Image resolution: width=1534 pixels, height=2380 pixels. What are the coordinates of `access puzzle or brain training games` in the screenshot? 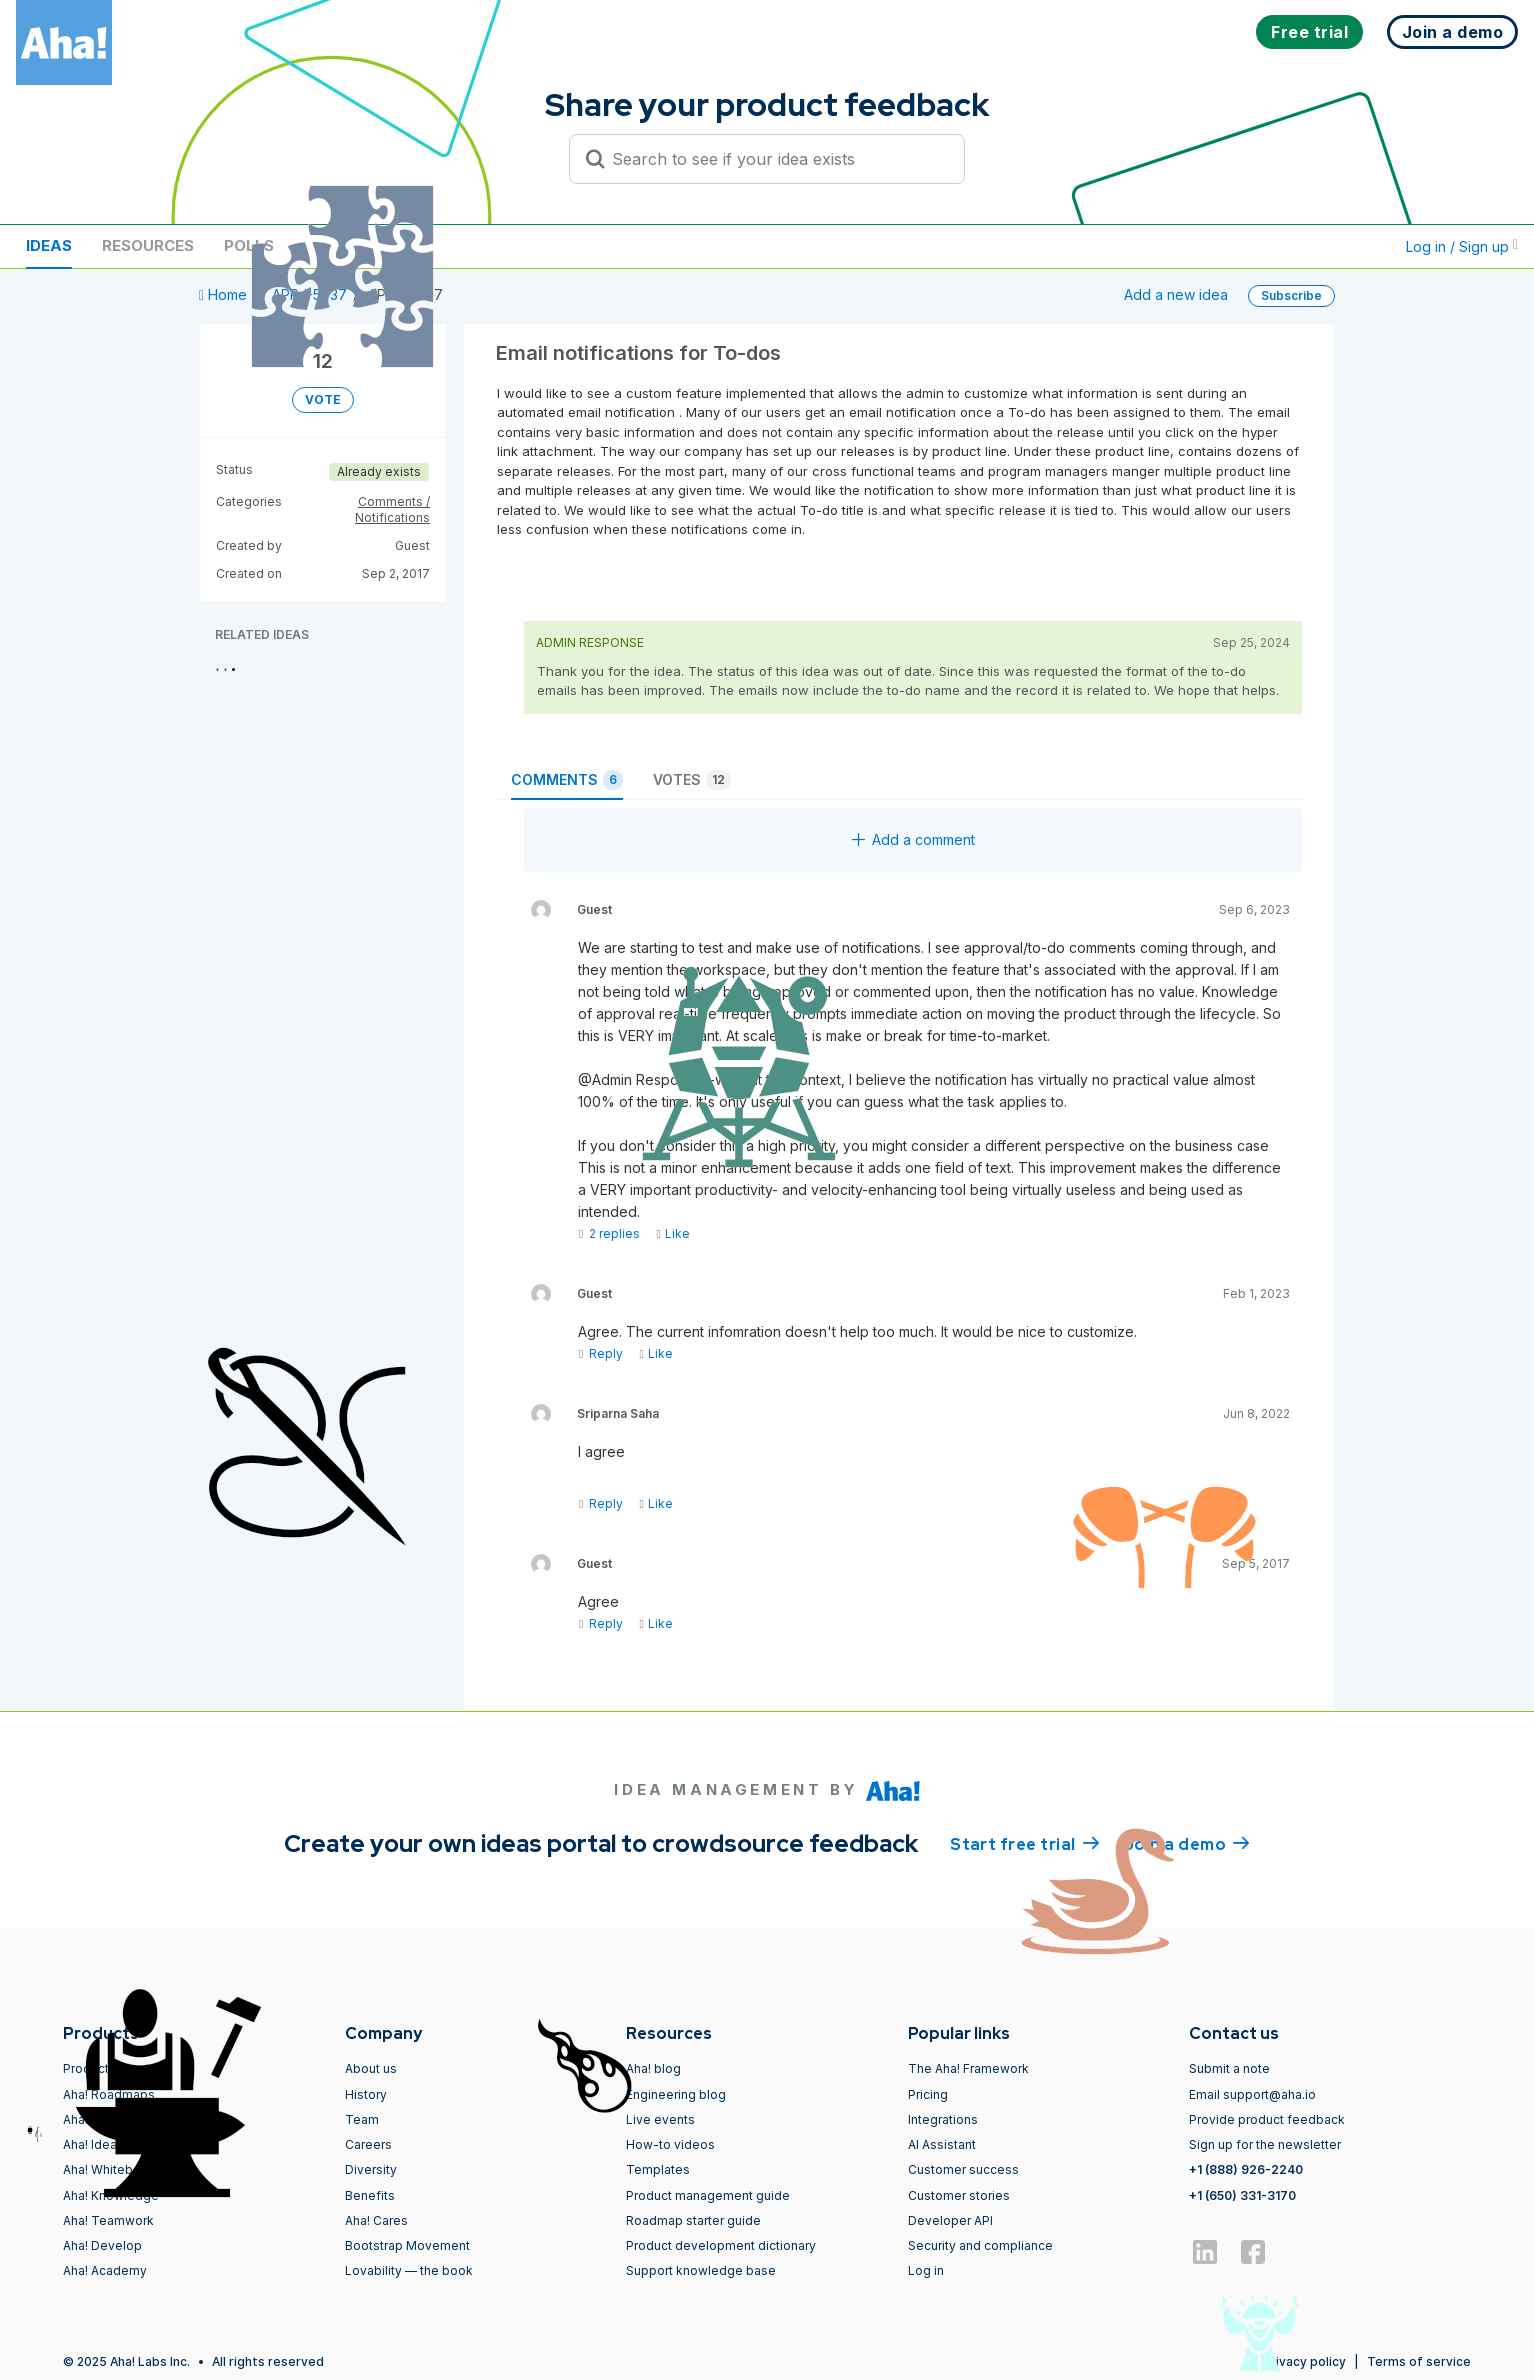 It's located at (342, 276).